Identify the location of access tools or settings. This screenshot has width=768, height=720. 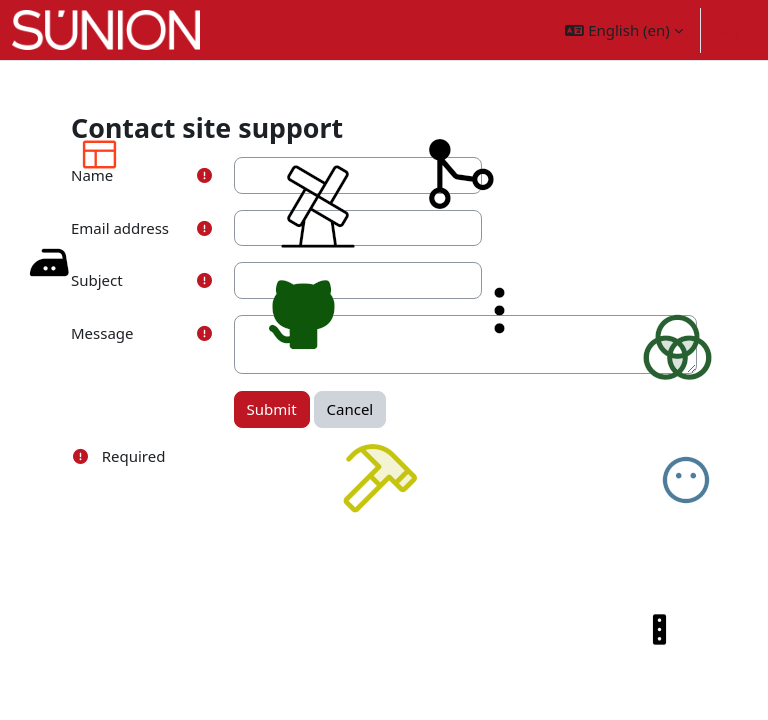
(376, 479).